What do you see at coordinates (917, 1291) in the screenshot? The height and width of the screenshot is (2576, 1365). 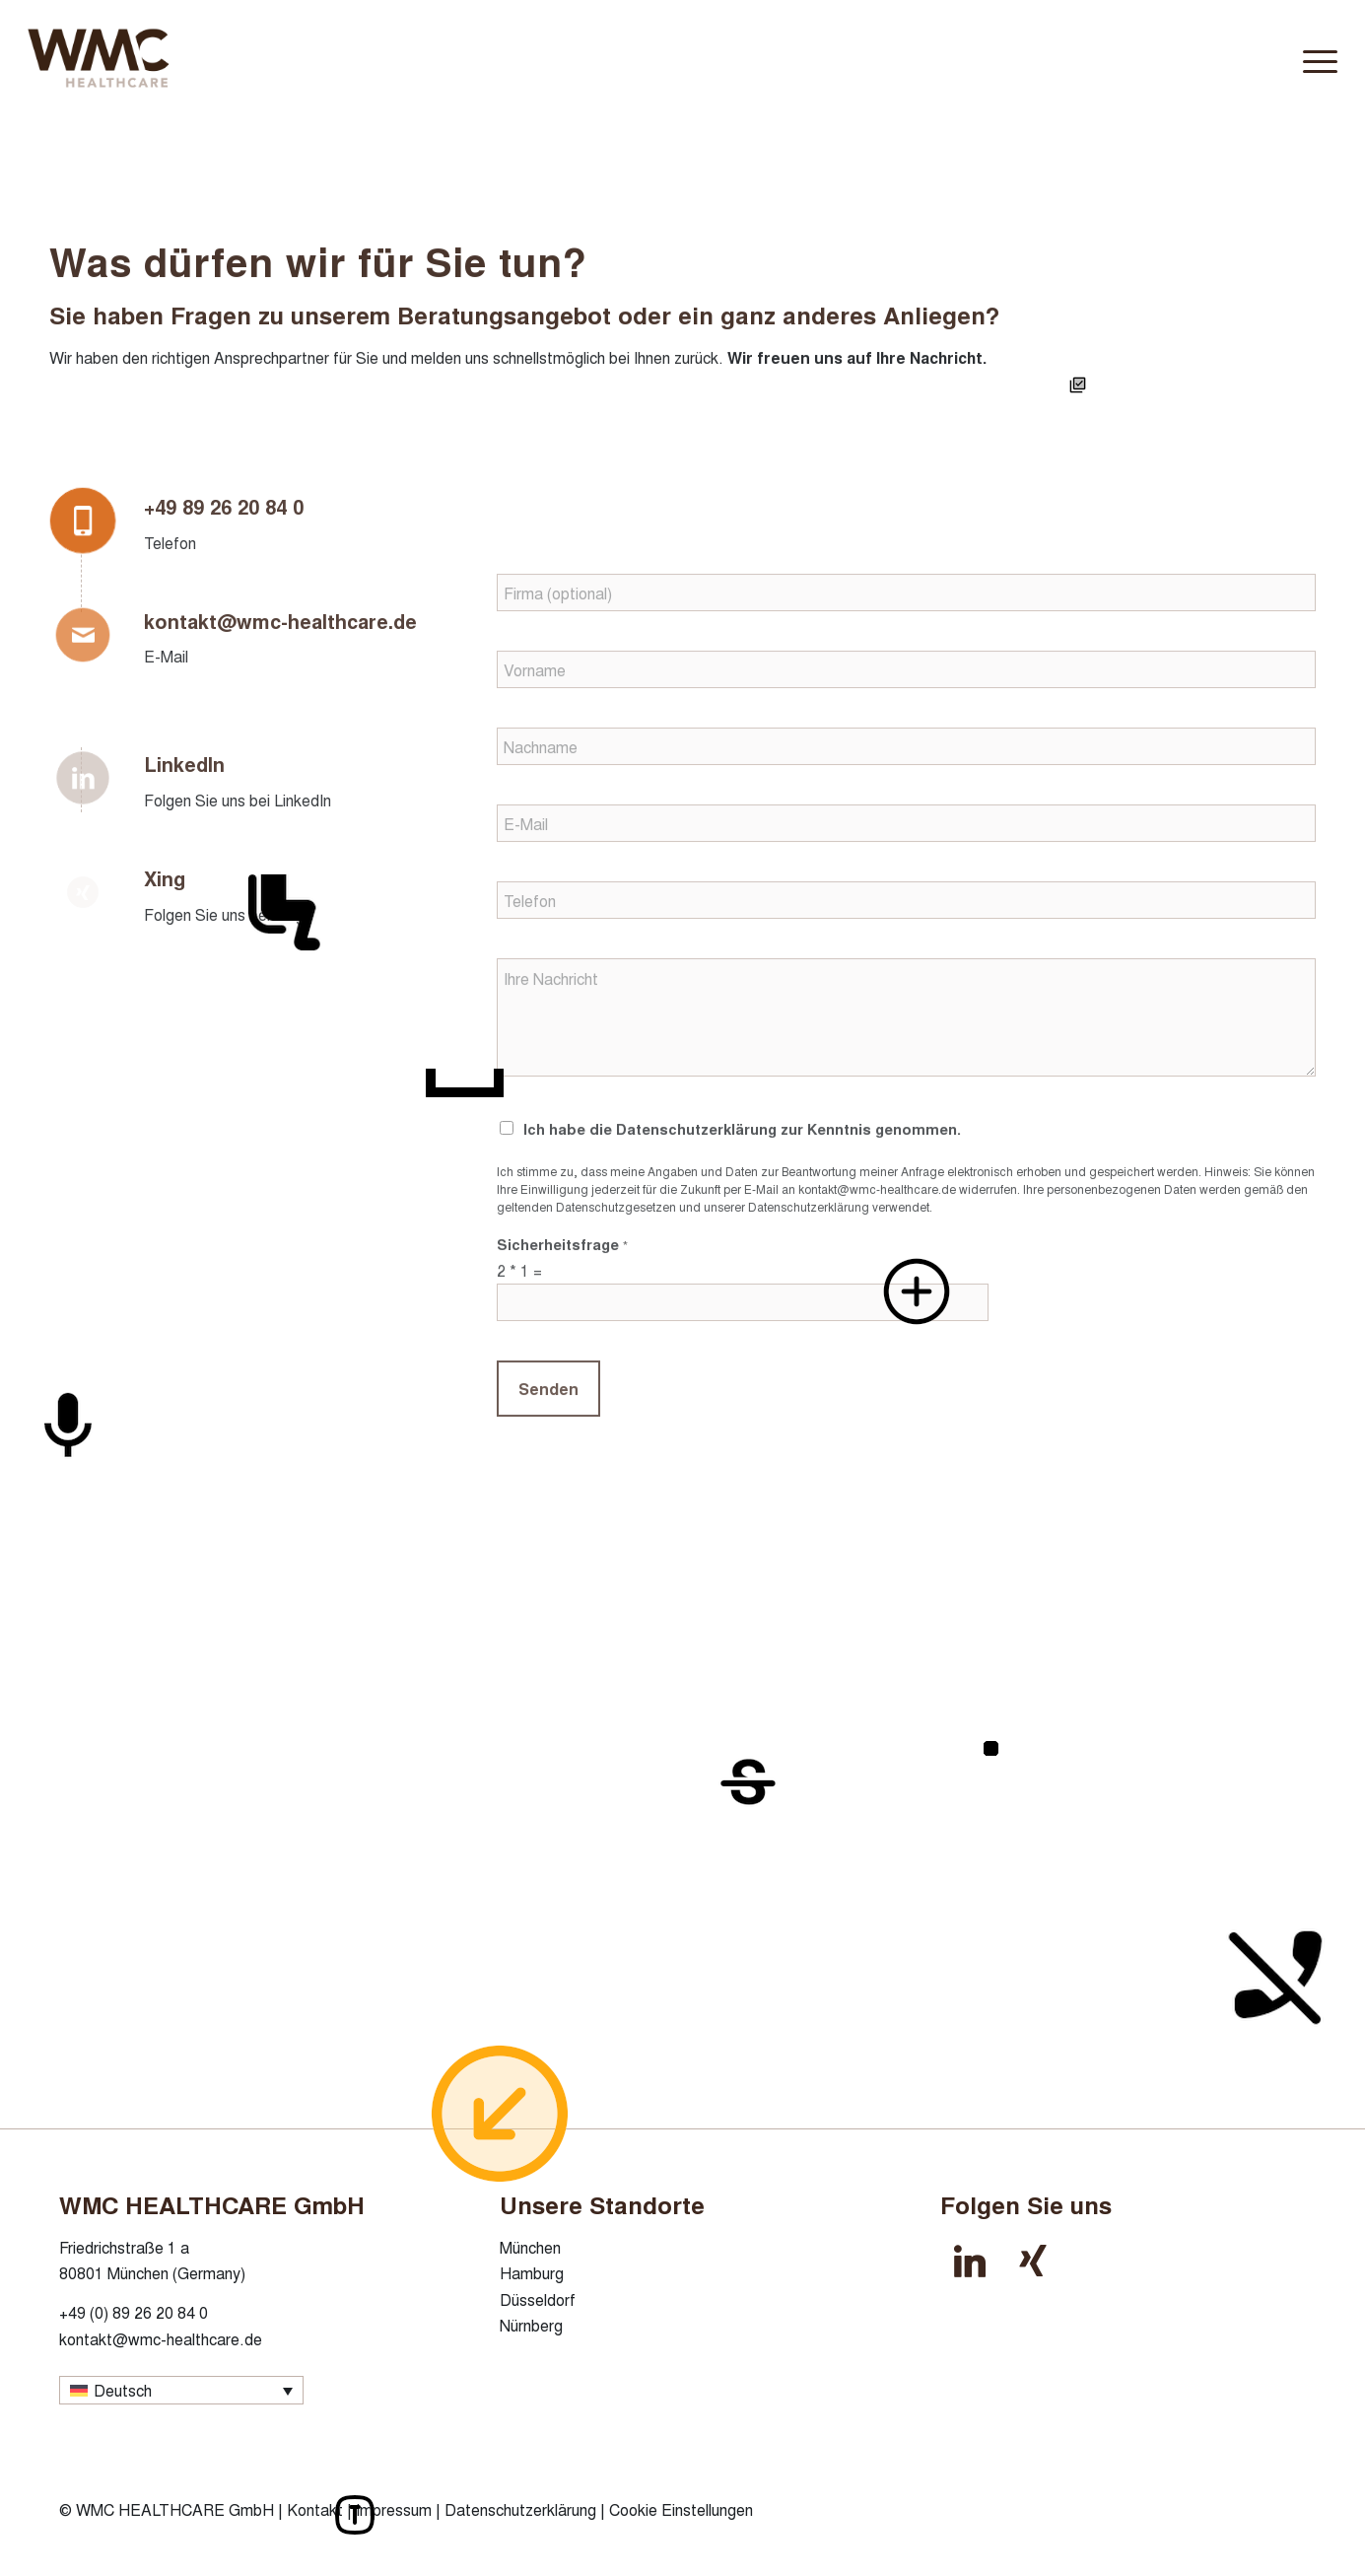 I see `add a new item` at bounding box center [917, 1291].